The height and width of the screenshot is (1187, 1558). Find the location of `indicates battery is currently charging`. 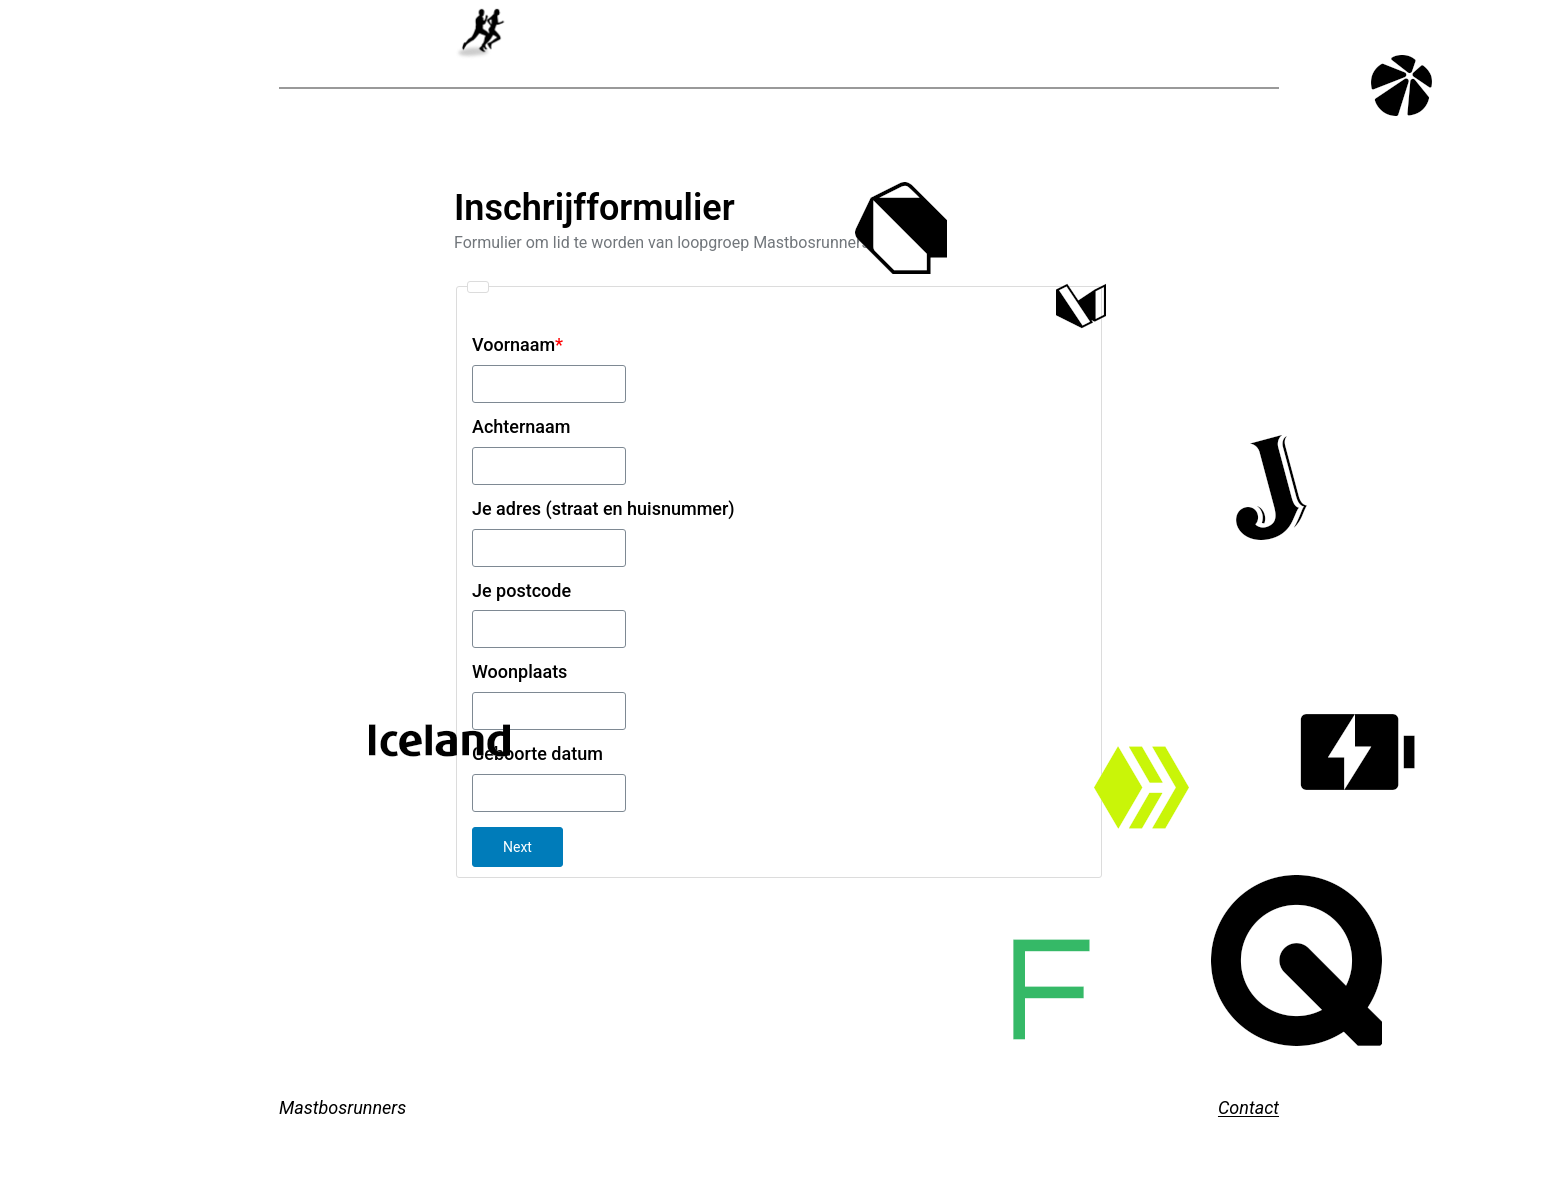

indicates battery is currently charging is located at coordinates (1355, 752).